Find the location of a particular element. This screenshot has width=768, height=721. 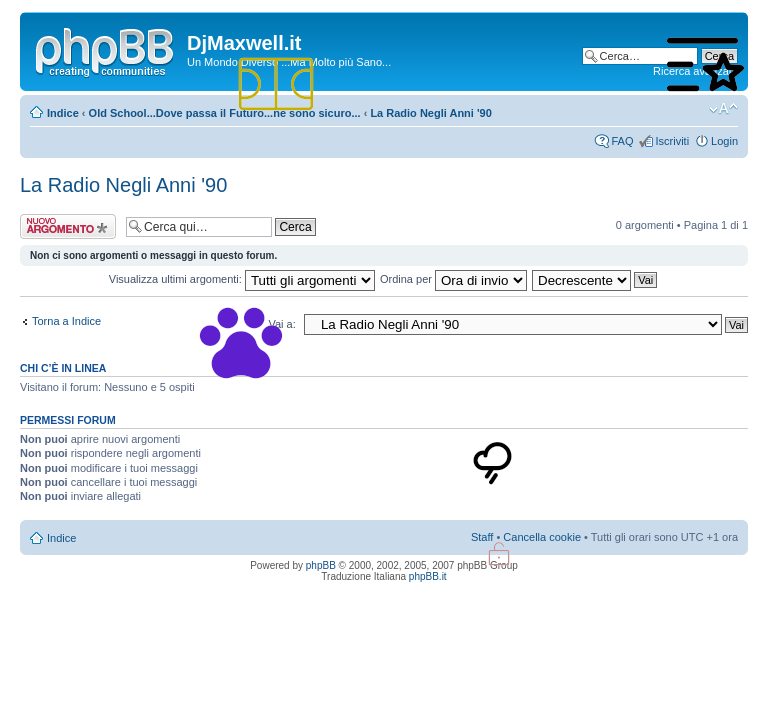

indicates rainy weather conditions is located at coordinates (492, 462).